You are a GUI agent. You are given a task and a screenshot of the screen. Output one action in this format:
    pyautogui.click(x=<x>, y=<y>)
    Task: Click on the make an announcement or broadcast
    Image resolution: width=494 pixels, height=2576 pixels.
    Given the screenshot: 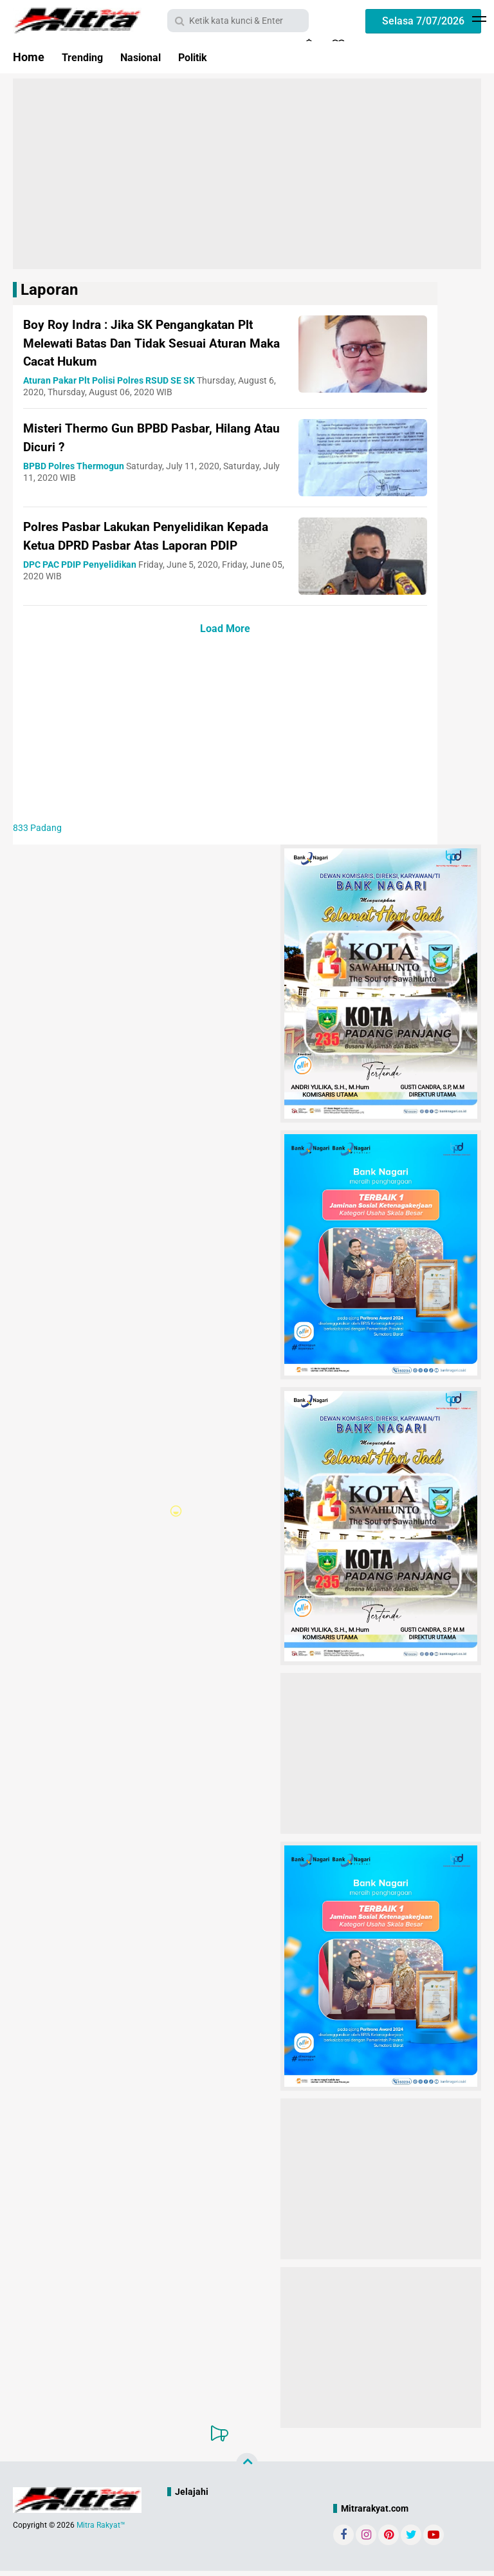 What is the action you would take?
    pyautogui.click(x=219, y=2434)
    